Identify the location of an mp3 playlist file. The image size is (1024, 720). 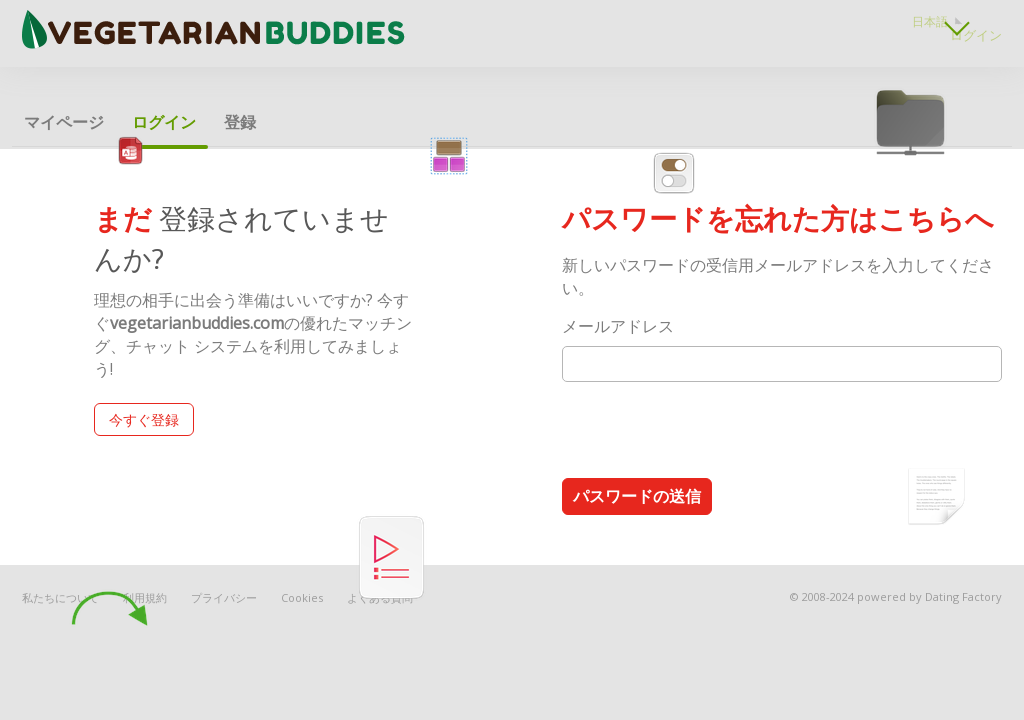
(391, 557).